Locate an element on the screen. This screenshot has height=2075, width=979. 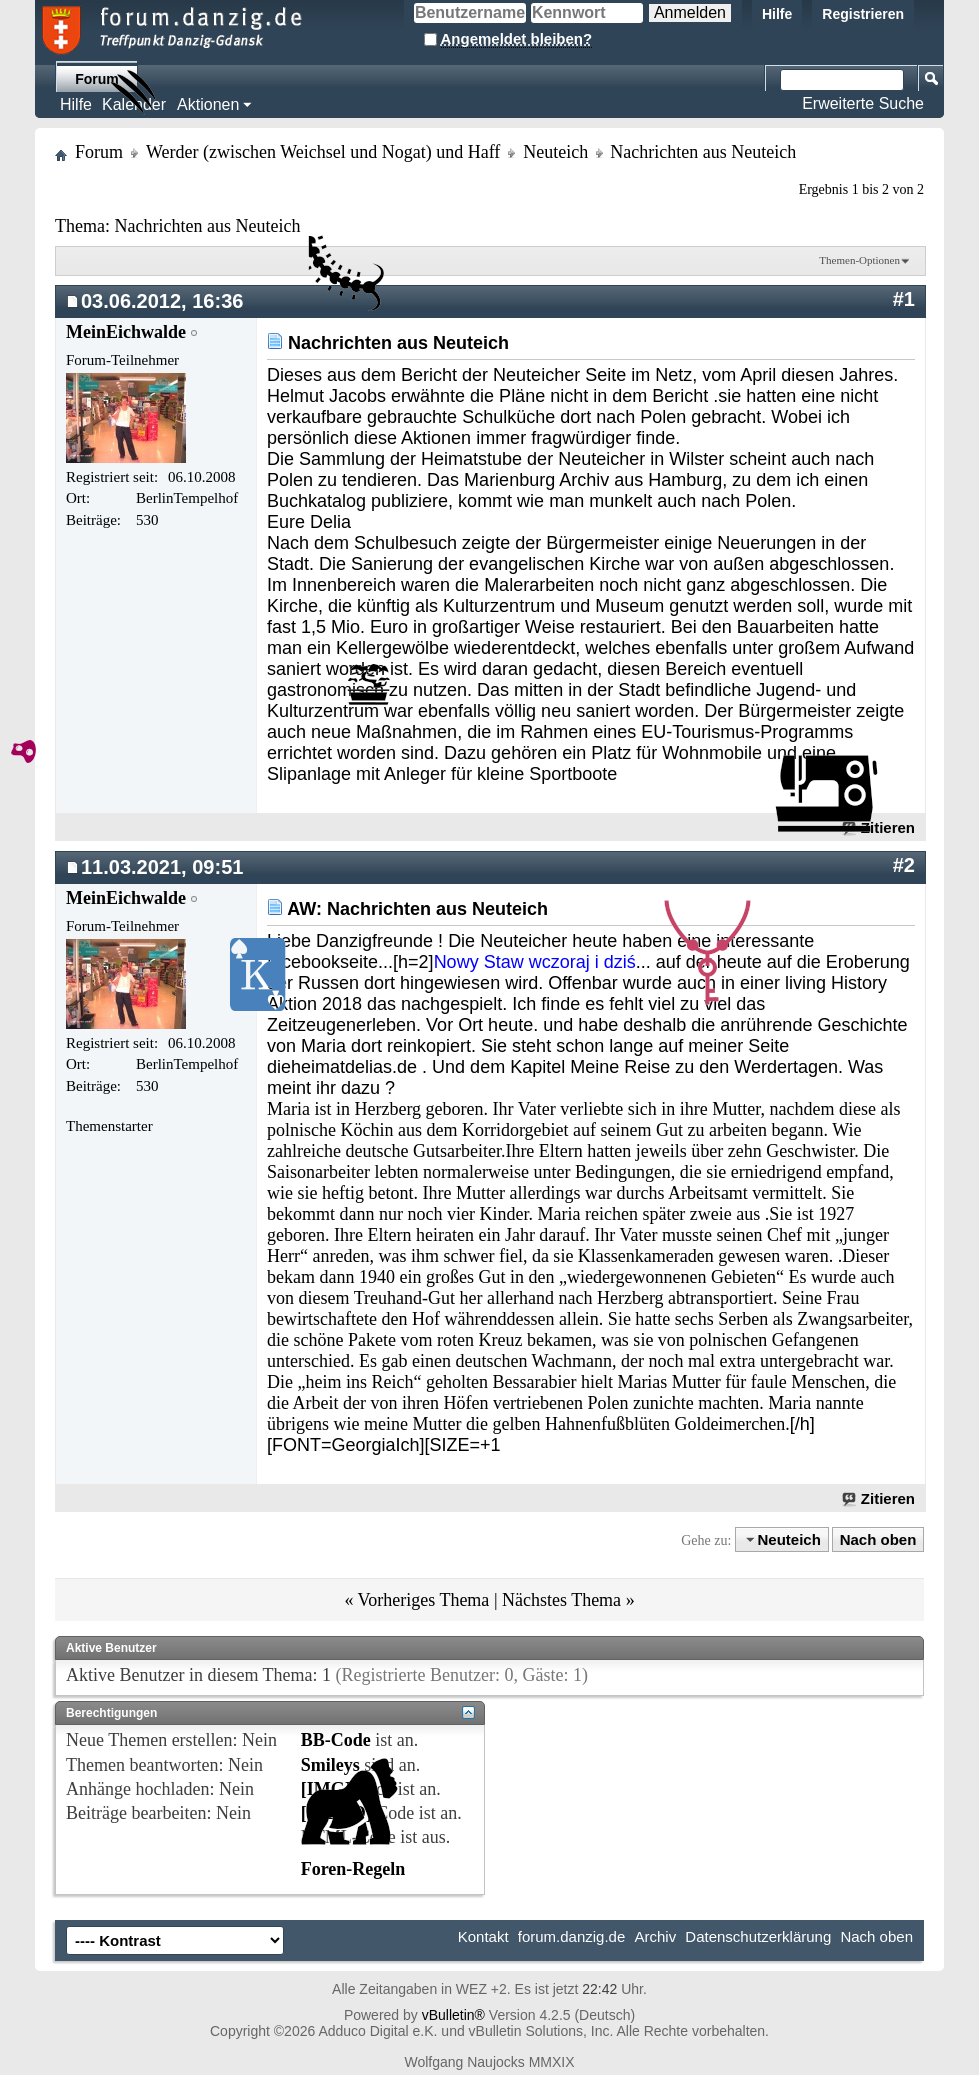
access sewing or crafting tools is located at coordinates (826, 785).